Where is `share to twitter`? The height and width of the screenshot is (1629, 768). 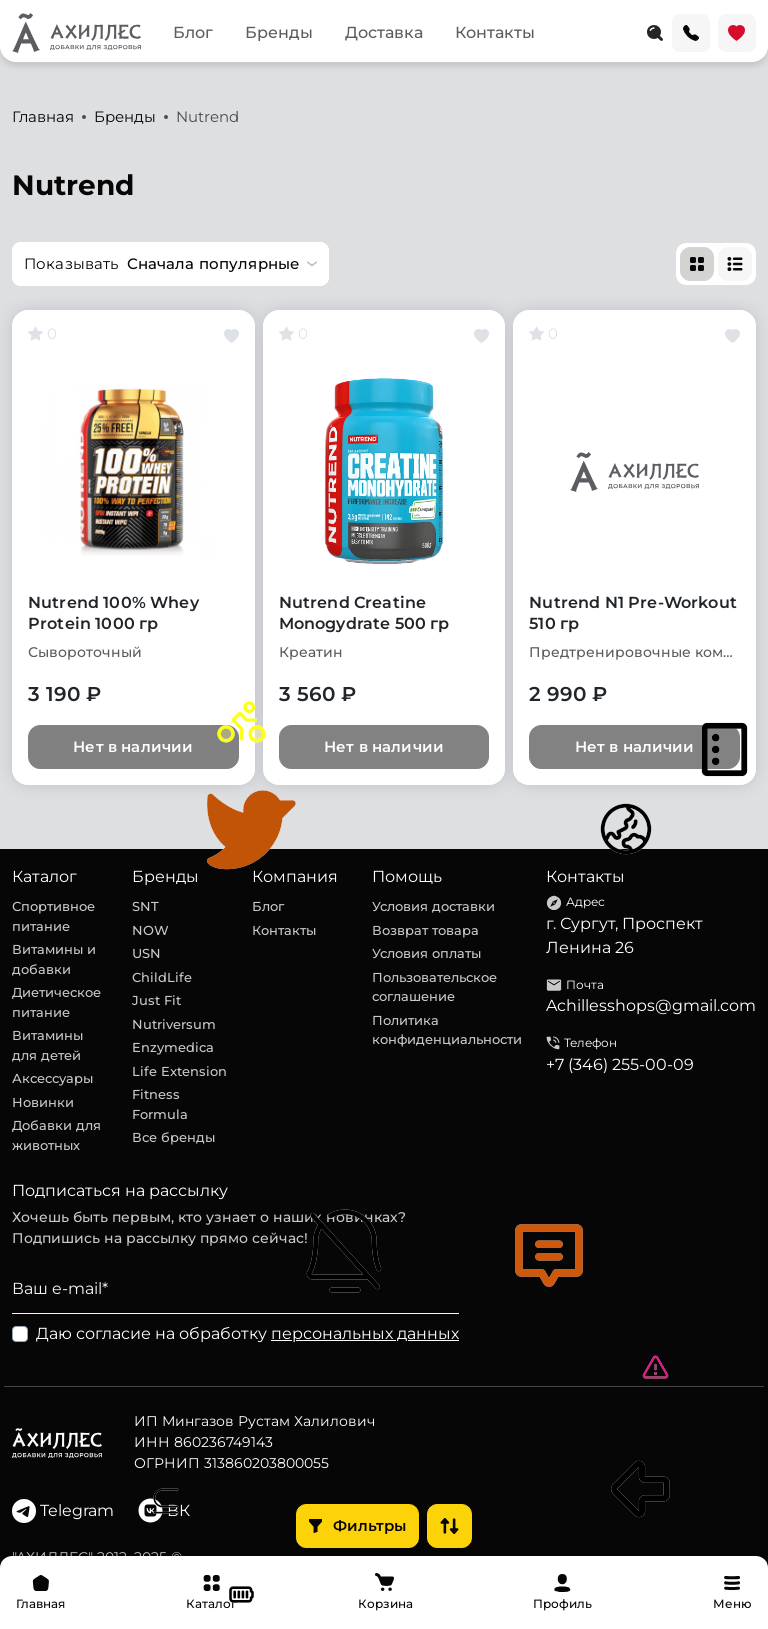
share to twitter is located at coordinates (246, 826).